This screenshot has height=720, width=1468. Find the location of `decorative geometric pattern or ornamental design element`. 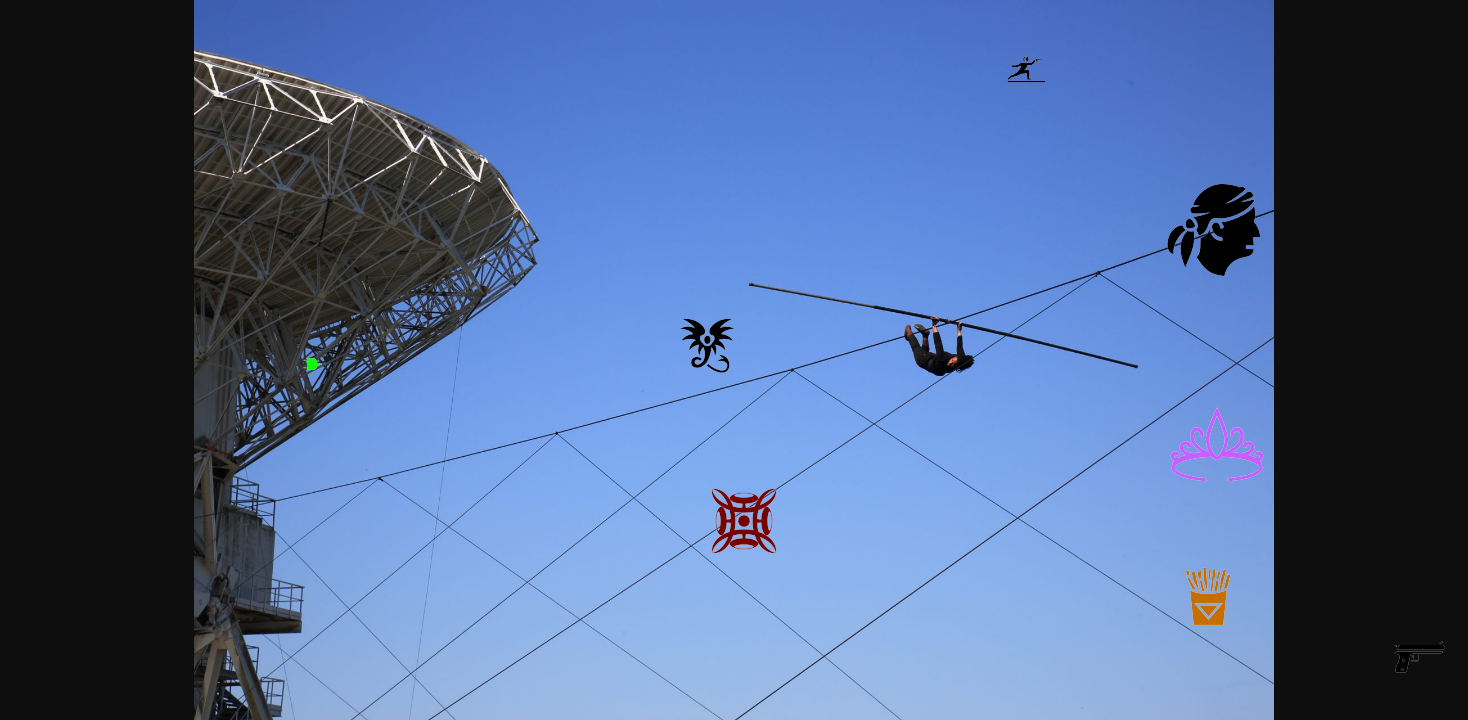

decorative geometric pattern or ornamental design element is located at coordinates (744, 521).